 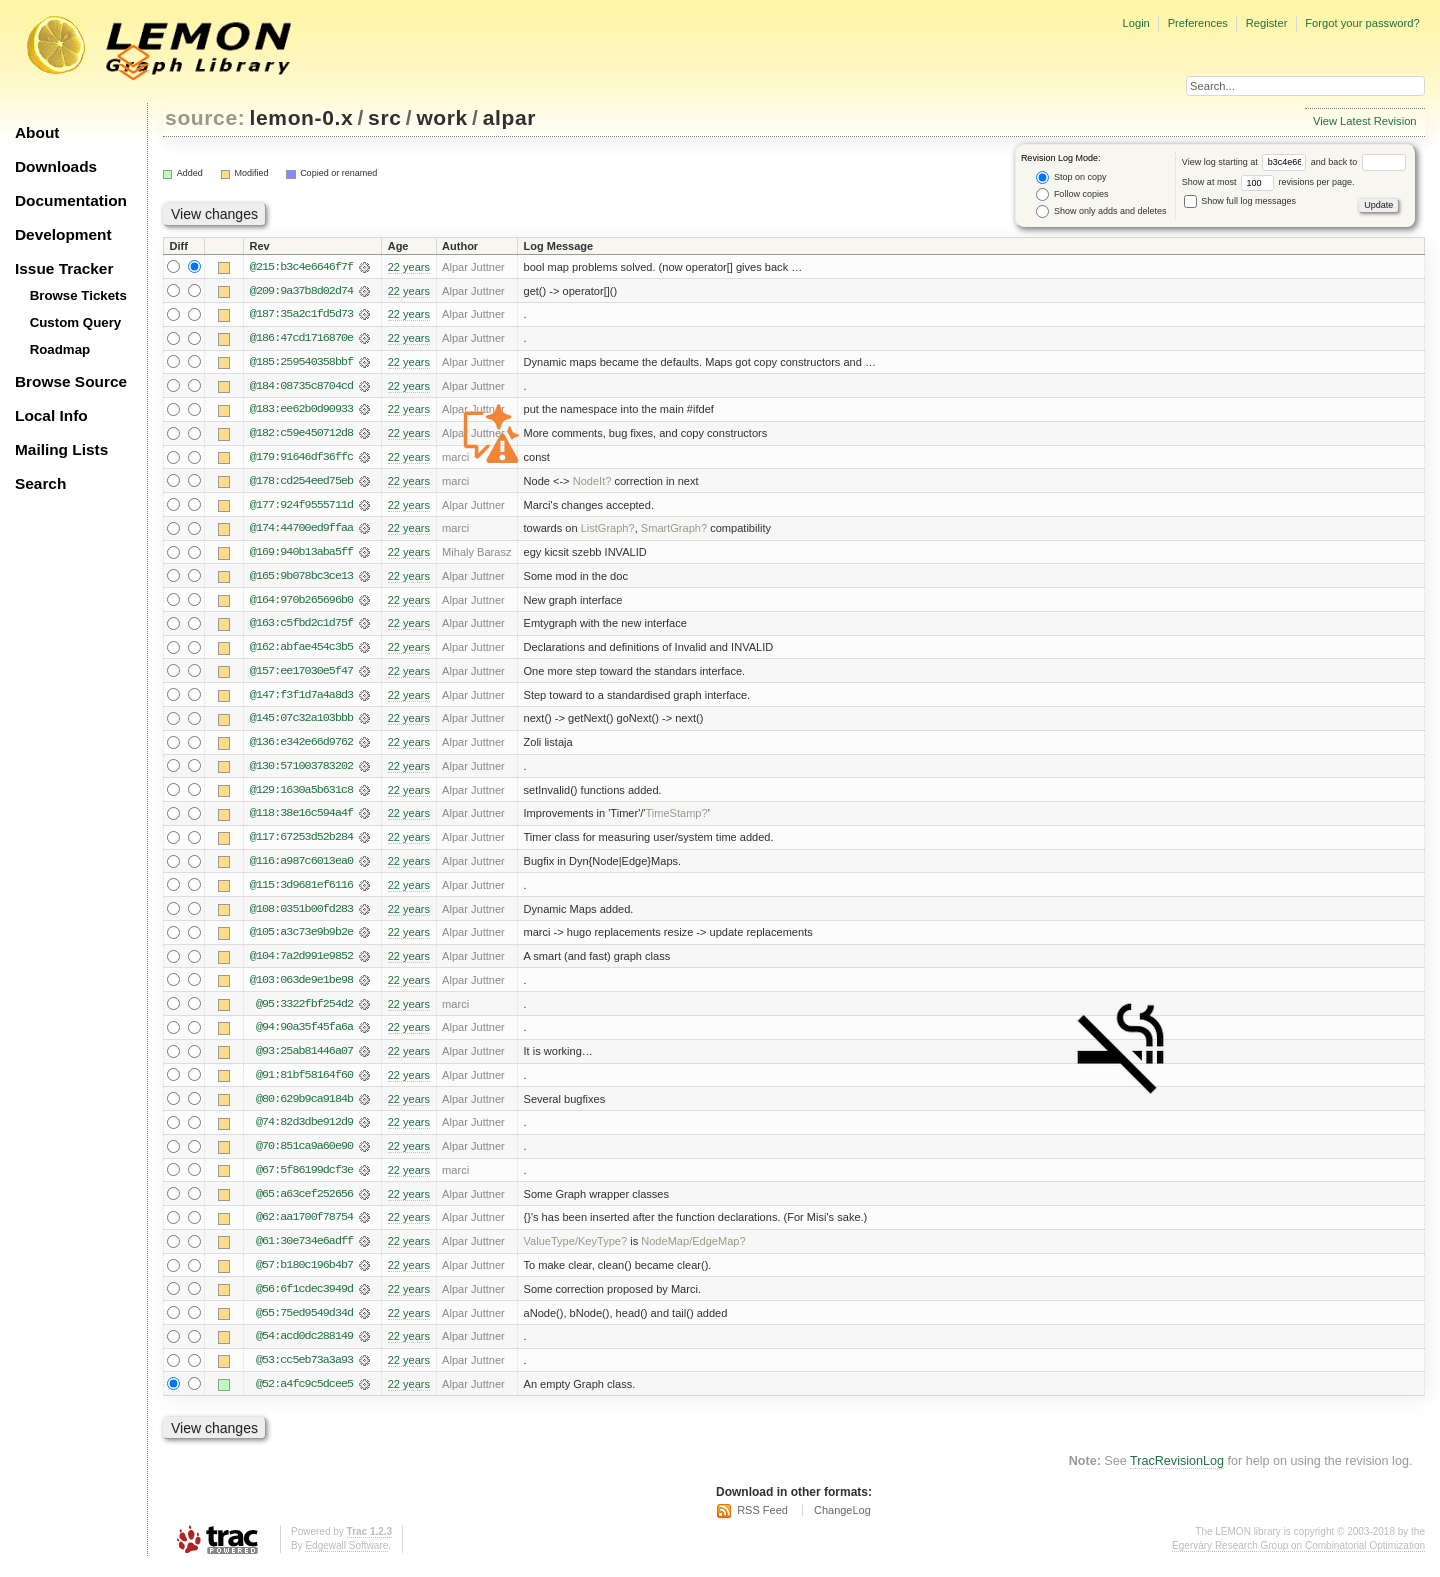 What do you see at coordinates (133, 62) in the screenshot?
I see `toggle layer visibility in editor` at bounding box center [133, 62].